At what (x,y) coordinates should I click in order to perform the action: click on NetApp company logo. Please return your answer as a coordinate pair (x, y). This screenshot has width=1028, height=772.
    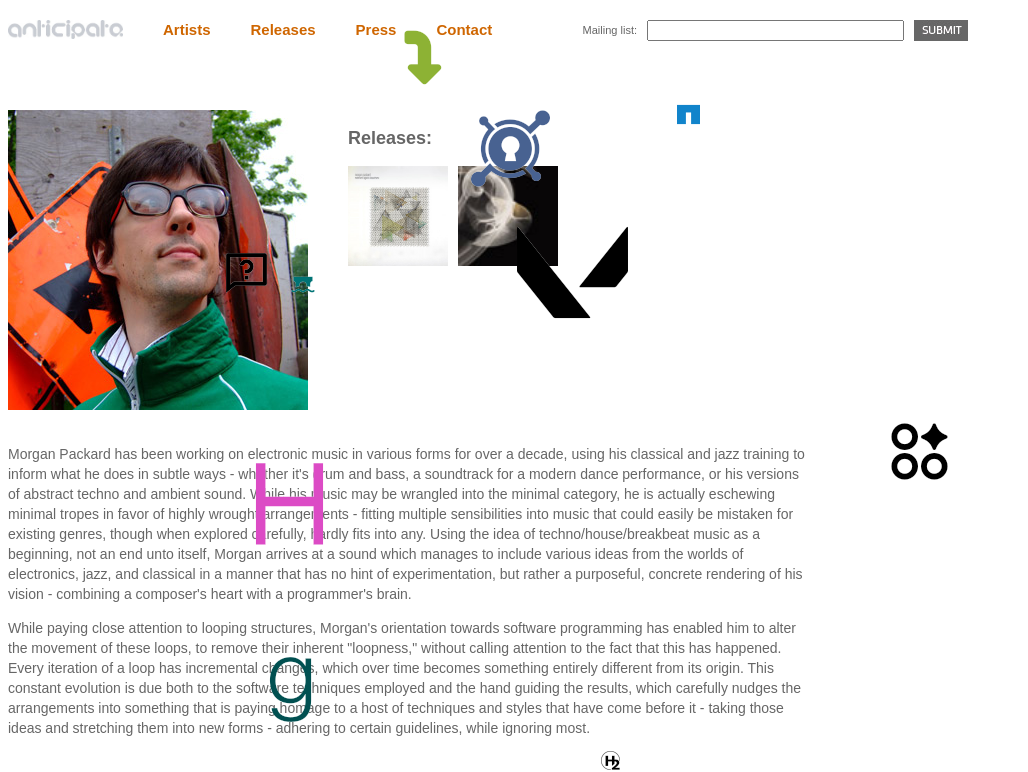
    Looking at the image, I should click on (688, 114).